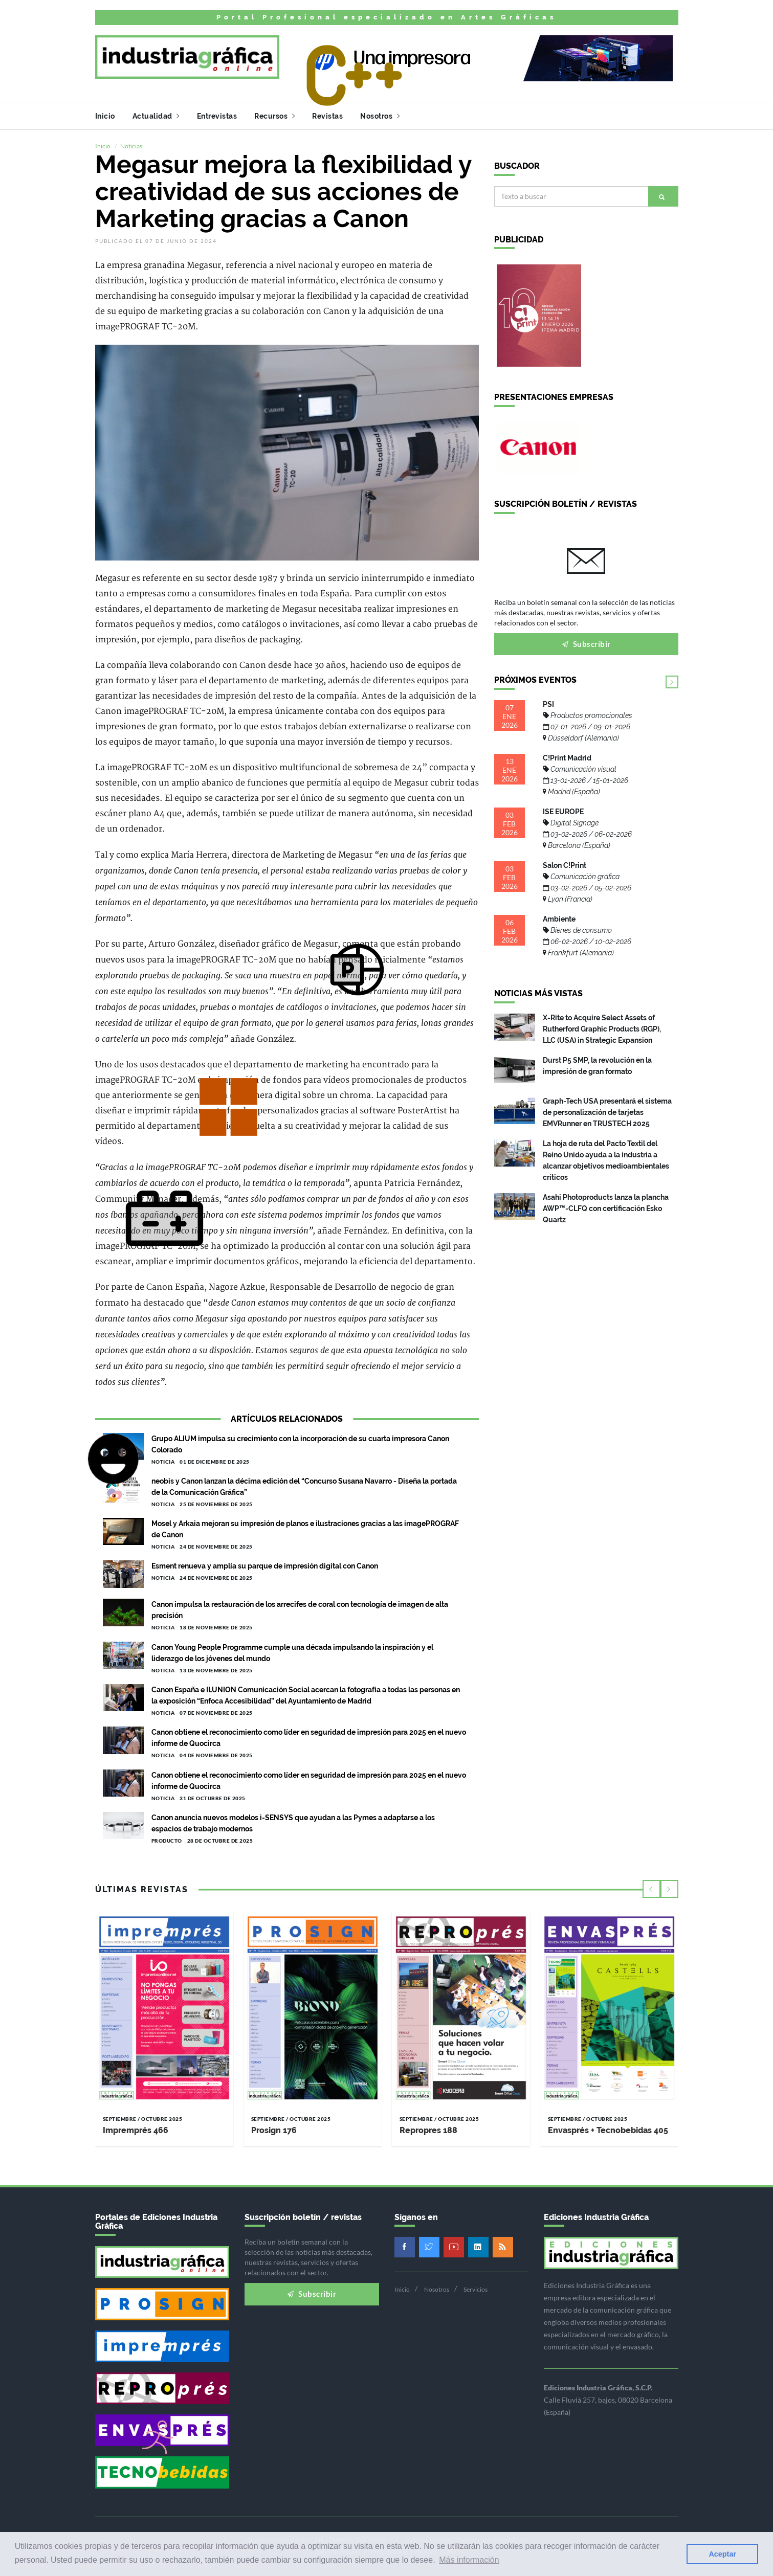 This screenshot has width=773, height=2576. What do you see at coordinates (113, 1459) in the screenshot?
I see `add an emoji or emoticon to your message` at bounding box center [113, 1459].